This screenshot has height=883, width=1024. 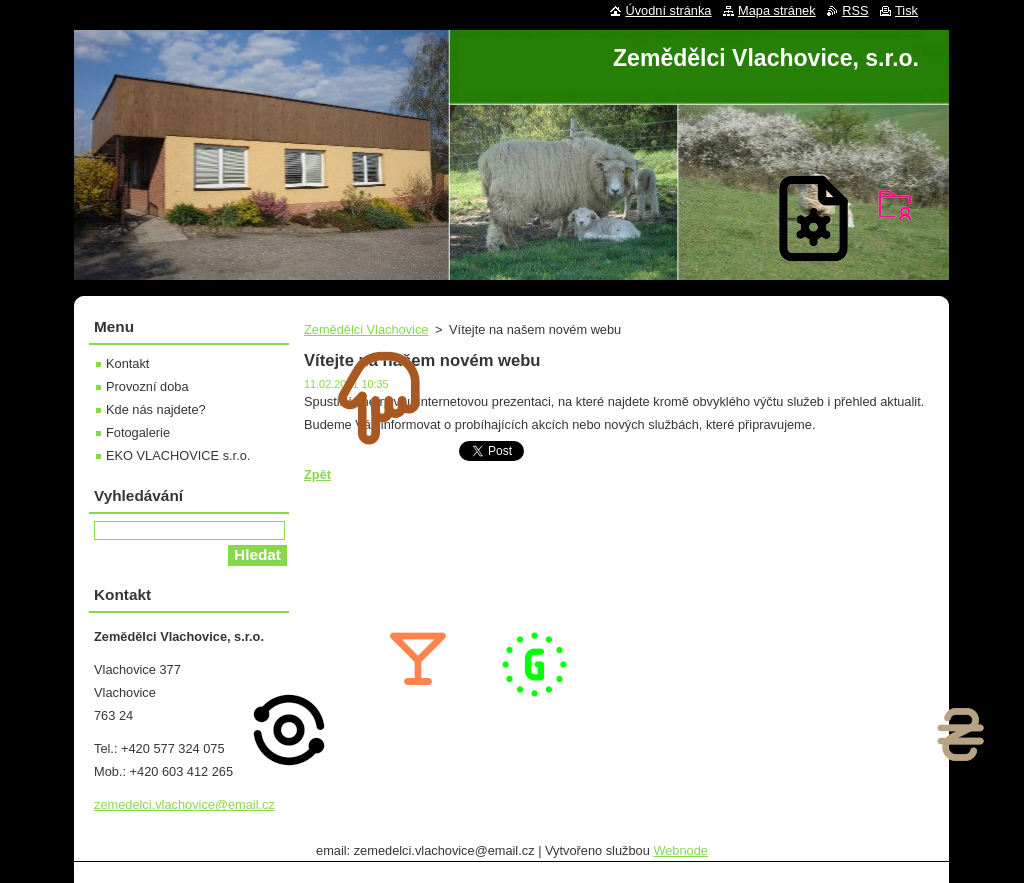 I want to click on access user profile folder, so click(x=895, y=204).